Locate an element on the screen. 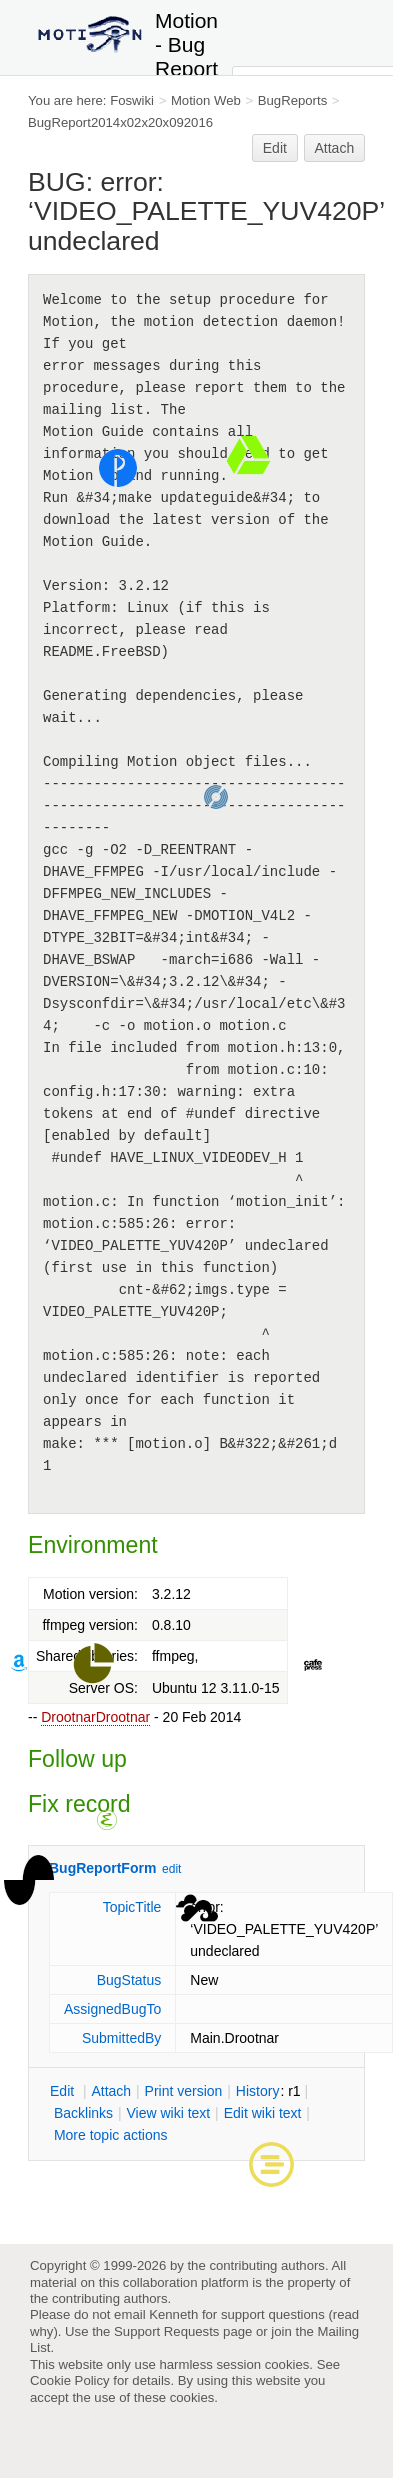 This screenshot has width=393, height=2478. open discogs music database is located at coordinates (216, 797).